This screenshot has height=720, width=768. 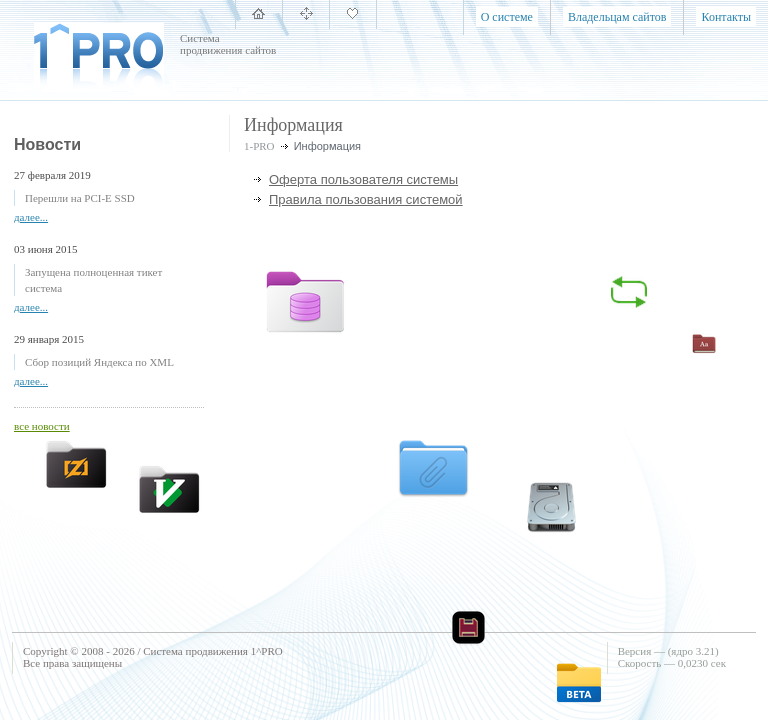 I want to click on folder containing vim editor configuration files, so click(x=169, y=491).